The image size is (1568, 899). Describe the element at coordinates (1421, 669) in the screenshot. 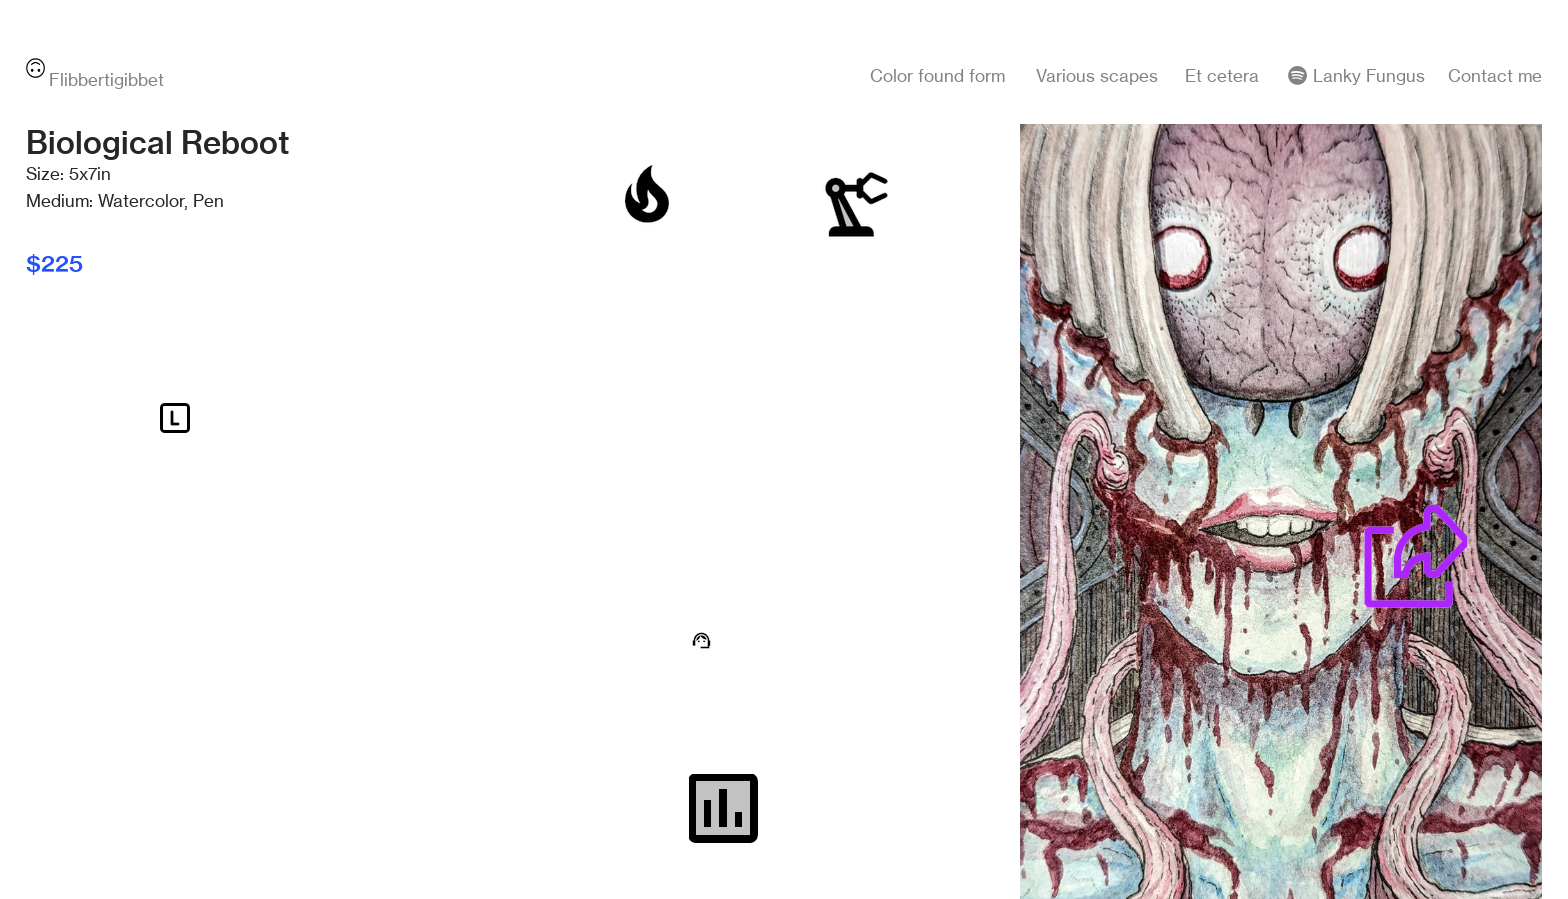

I see `open Microsoft Word` at that location.